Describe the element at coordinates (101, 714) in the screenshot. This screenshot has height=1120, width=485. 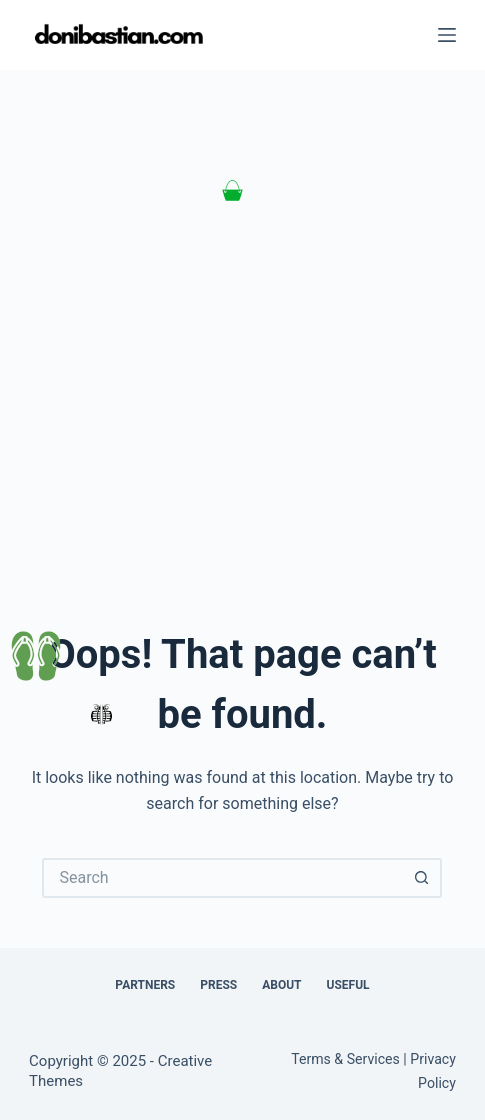
I see `decorative tribal or ethnic design element` at that location.